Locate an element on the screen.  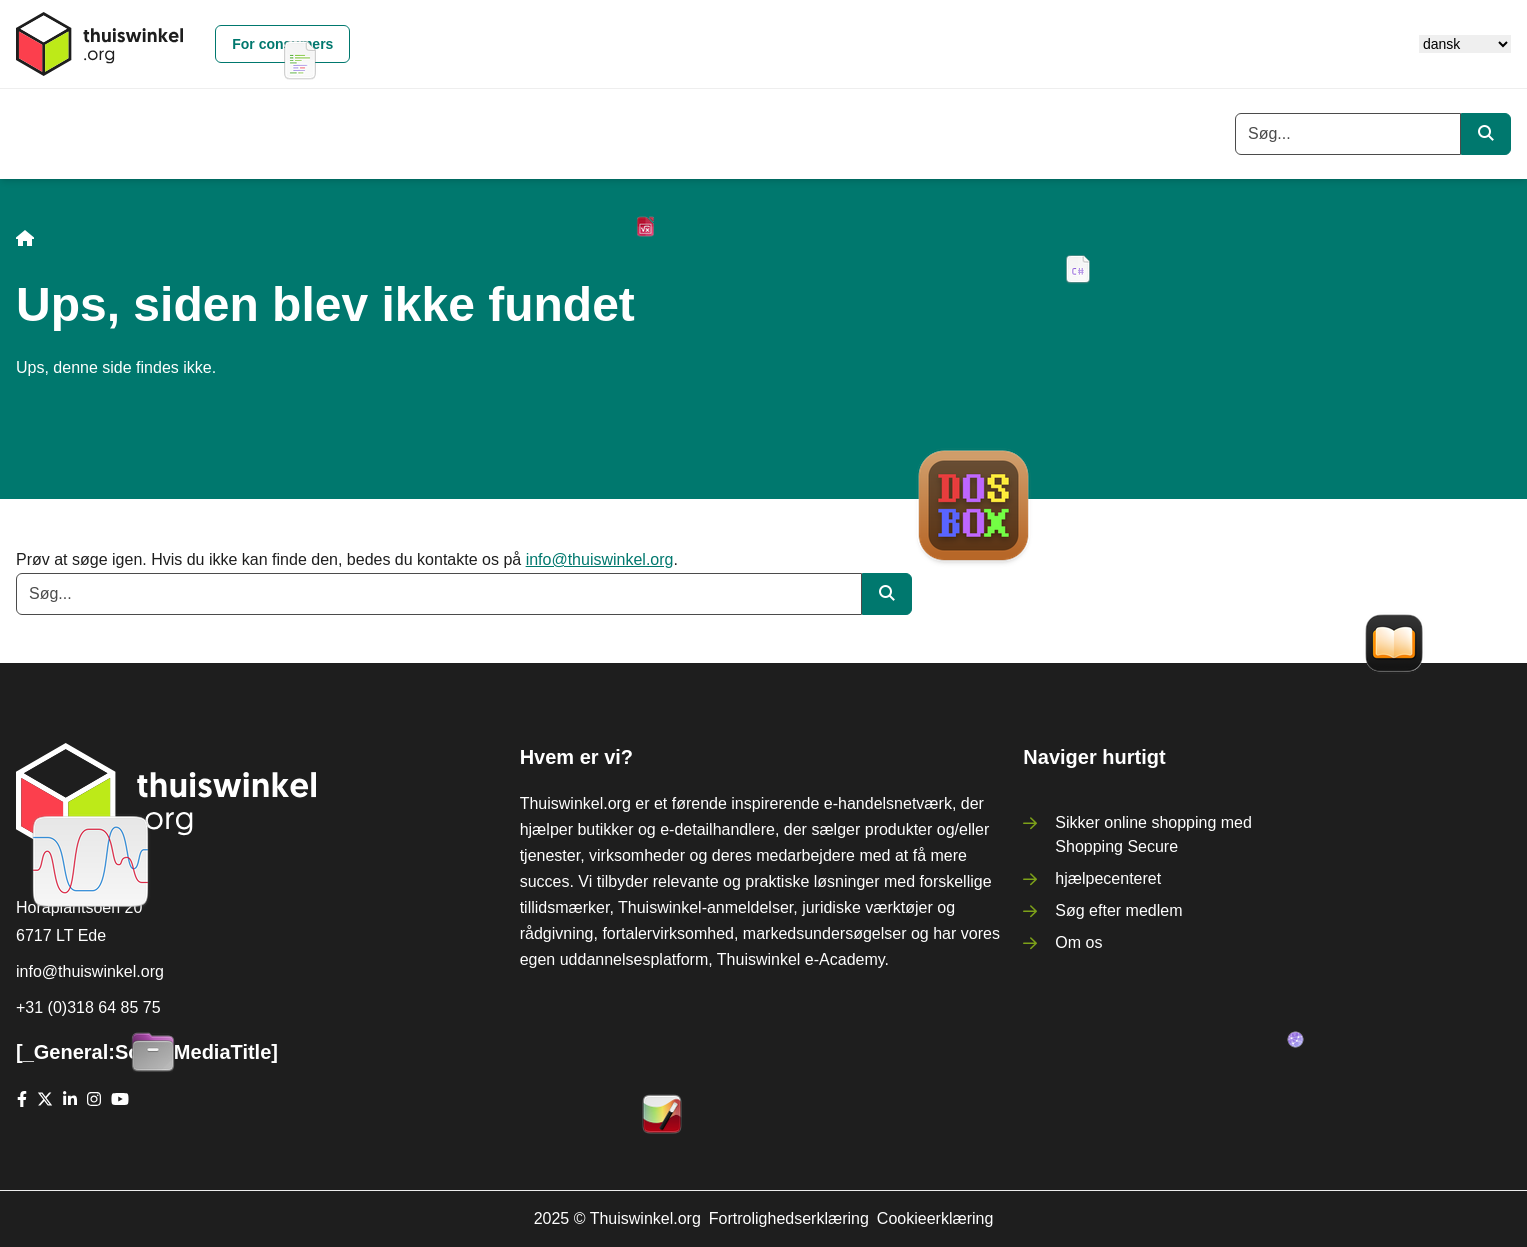
indicates a COBOL source code file is located at coordinates (300, 60).